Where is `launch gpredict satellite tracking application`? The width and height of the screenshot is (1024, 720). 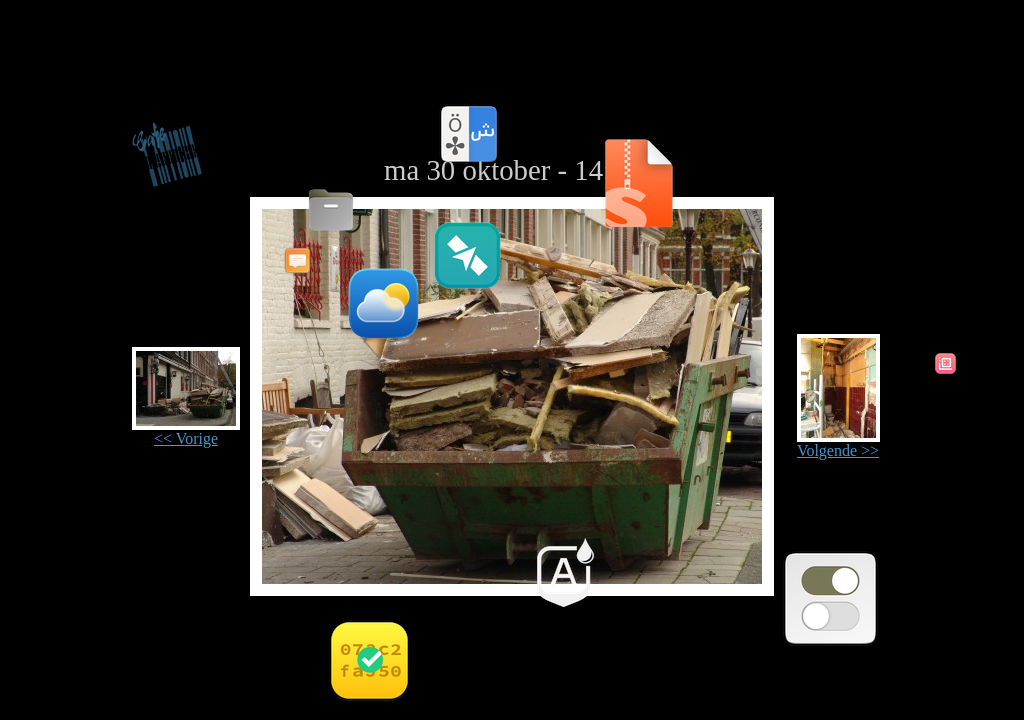 launch gpredict satellite tracking application is located at coordinates (467, 255).